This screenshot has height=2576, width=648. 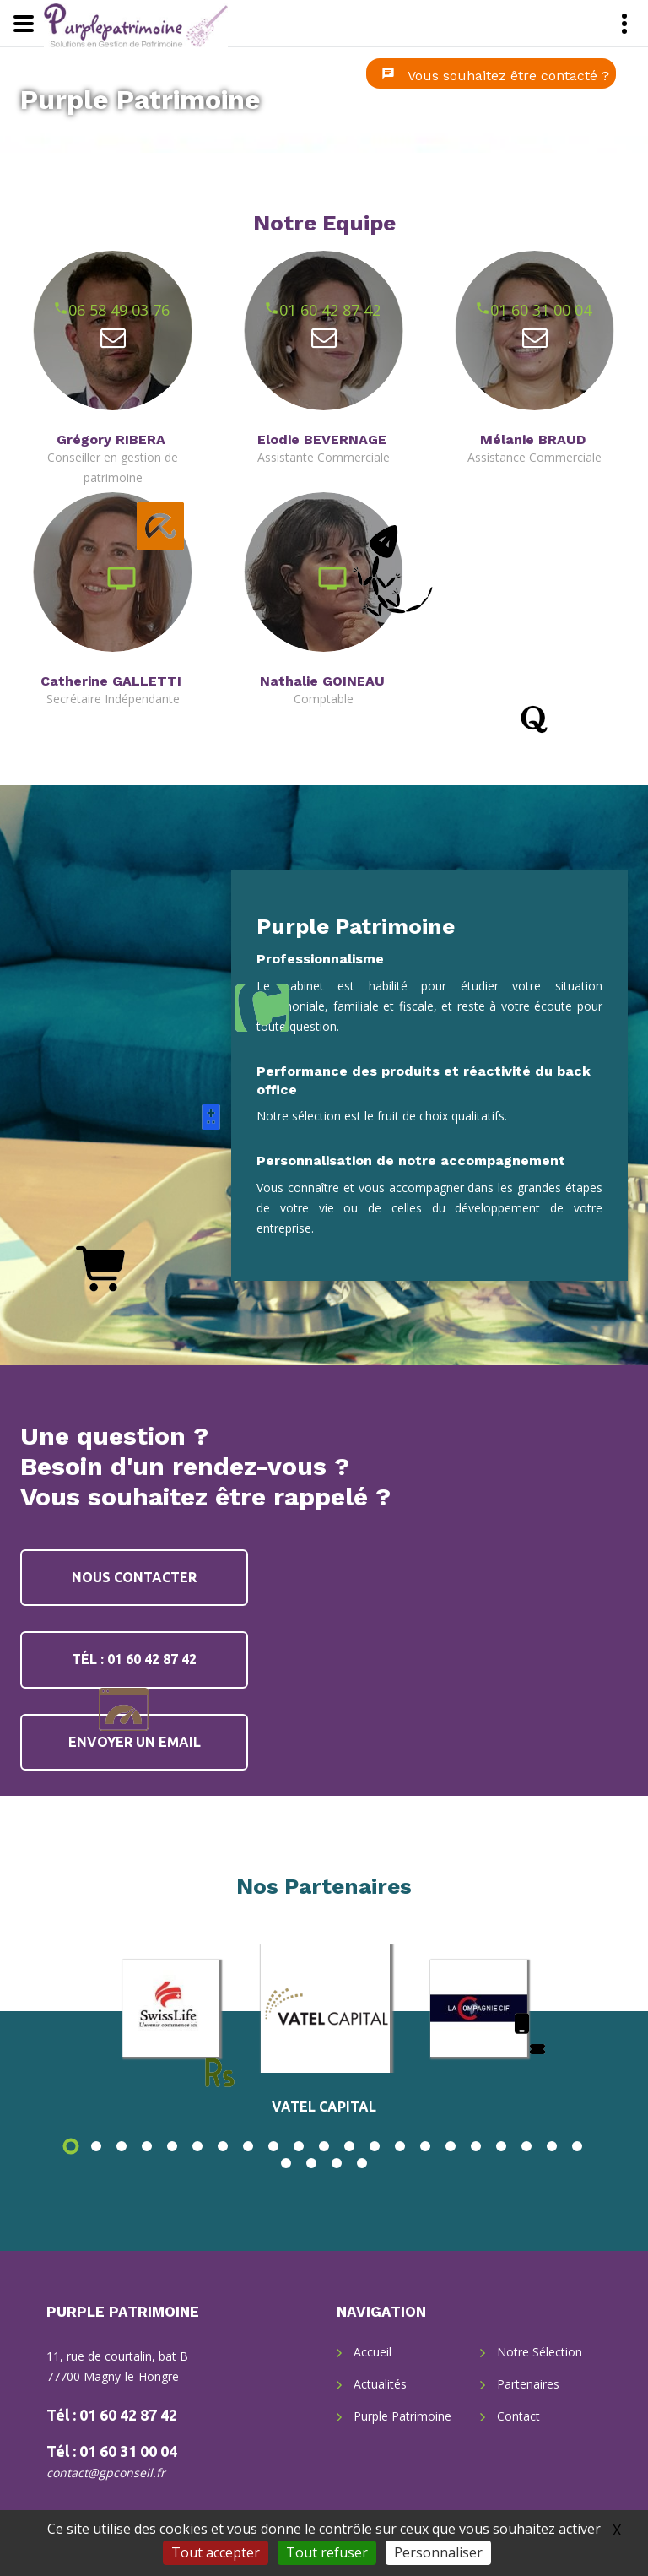 I want to click on access remote control functionality, so click(x=211, y=1117).